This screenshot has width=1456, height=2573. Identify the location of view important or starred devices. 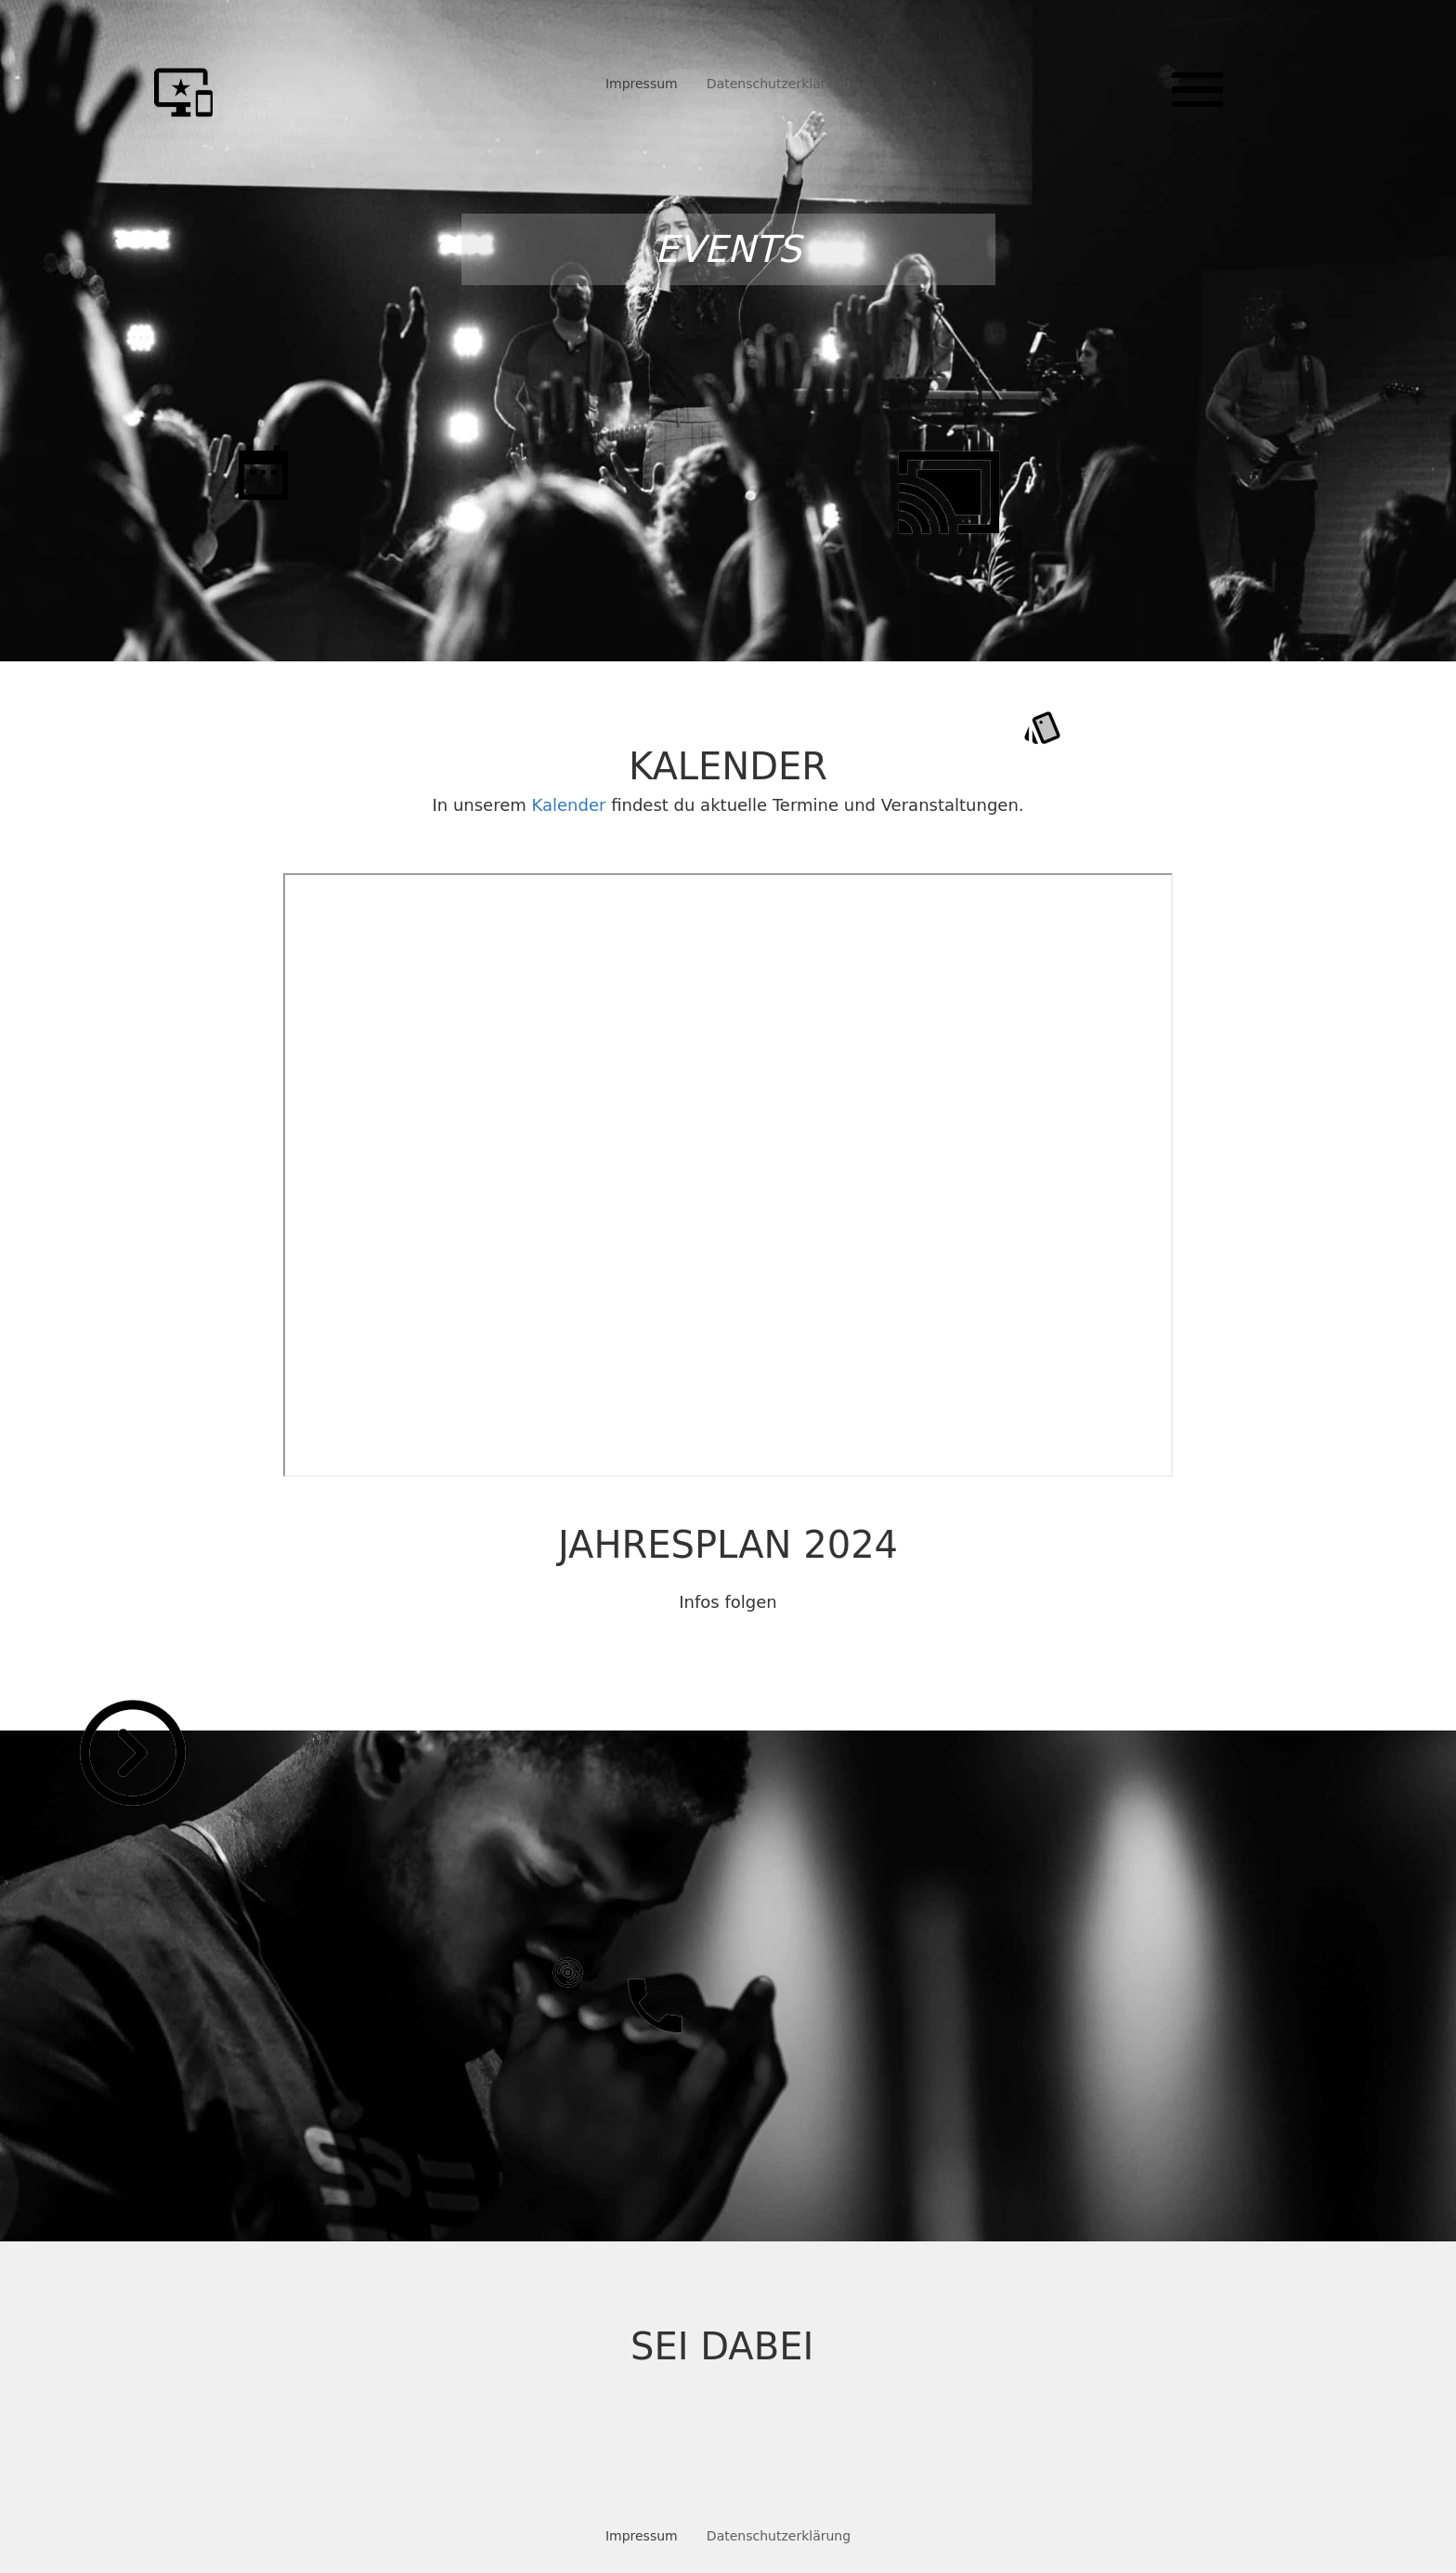
(183, 92).